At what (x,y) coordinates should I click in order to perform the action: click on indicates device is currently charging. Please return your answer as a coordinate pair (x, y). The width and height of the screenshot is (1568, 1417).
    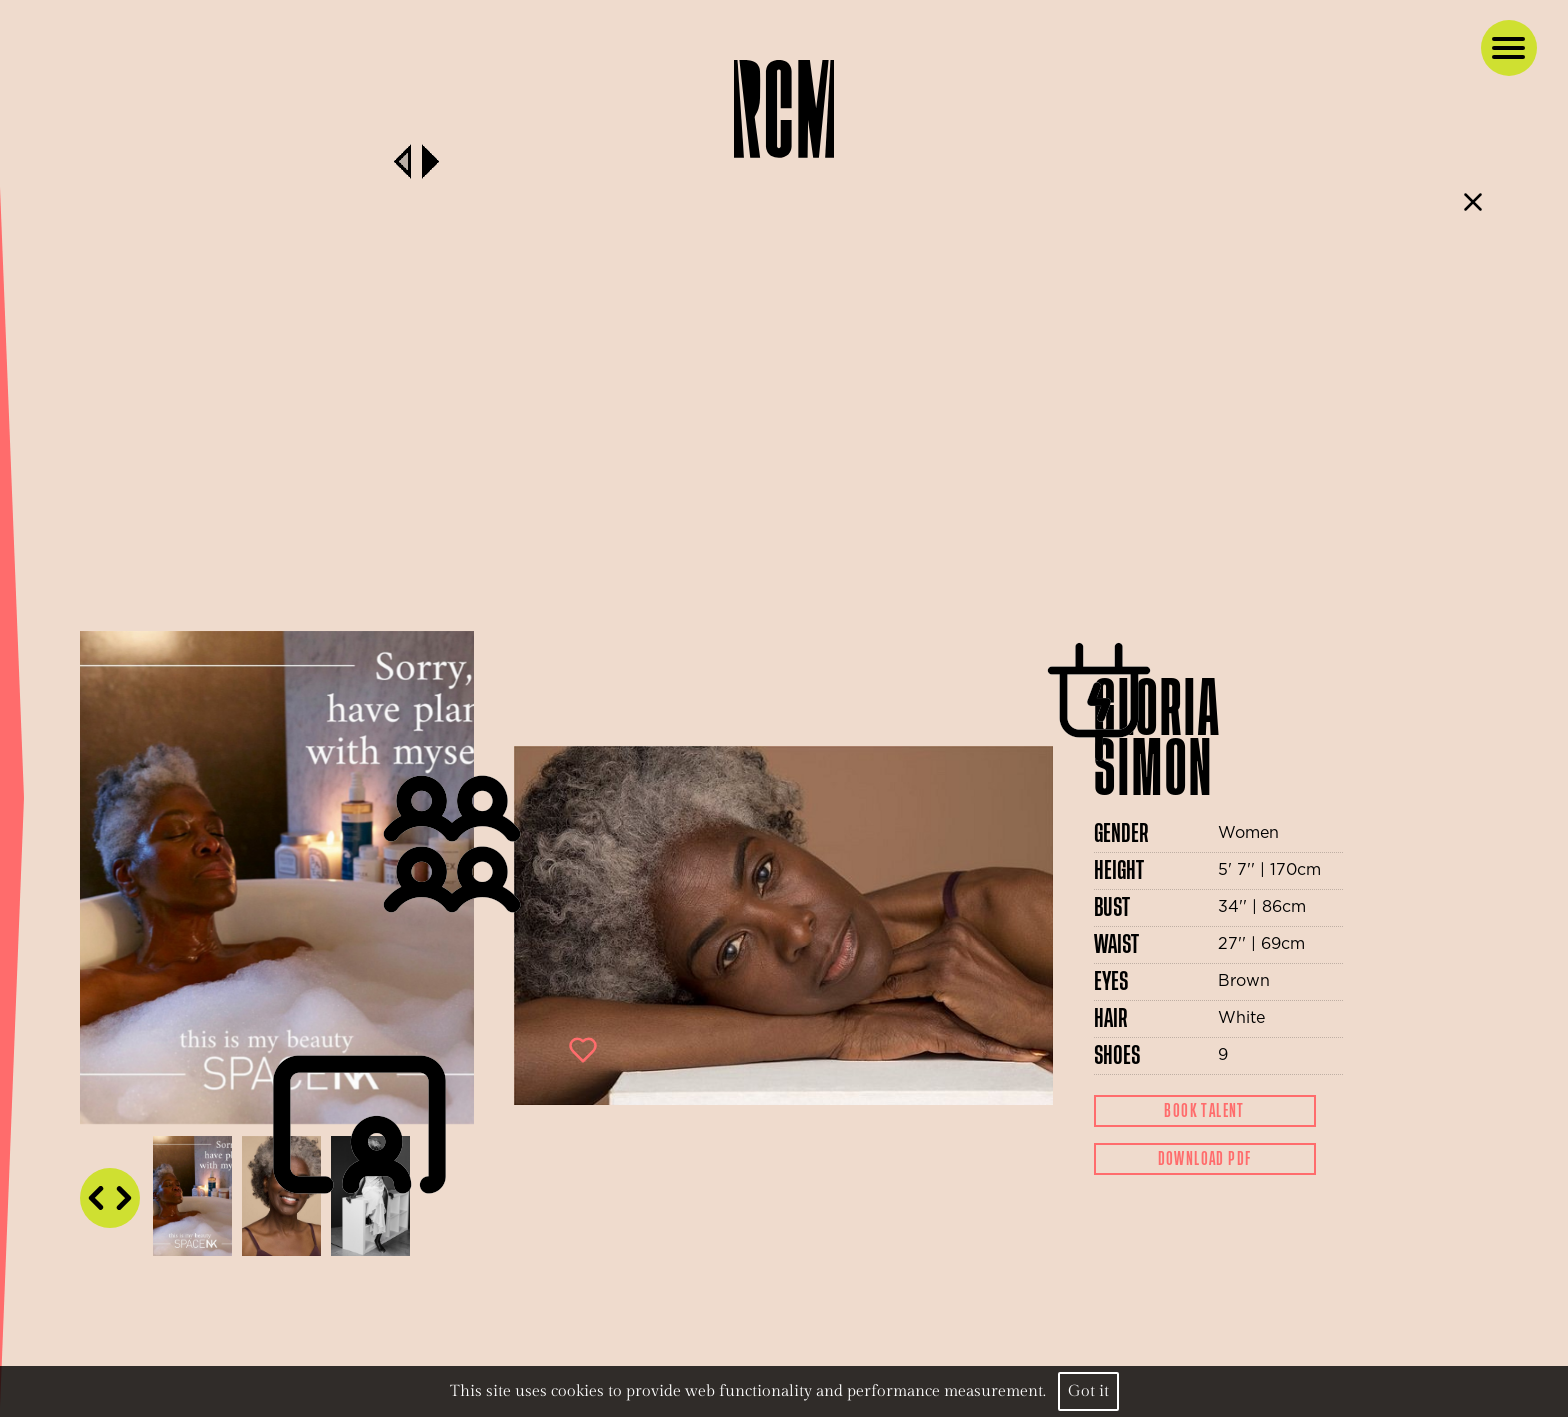
    Looking at the image, I should click on (1099, 702).